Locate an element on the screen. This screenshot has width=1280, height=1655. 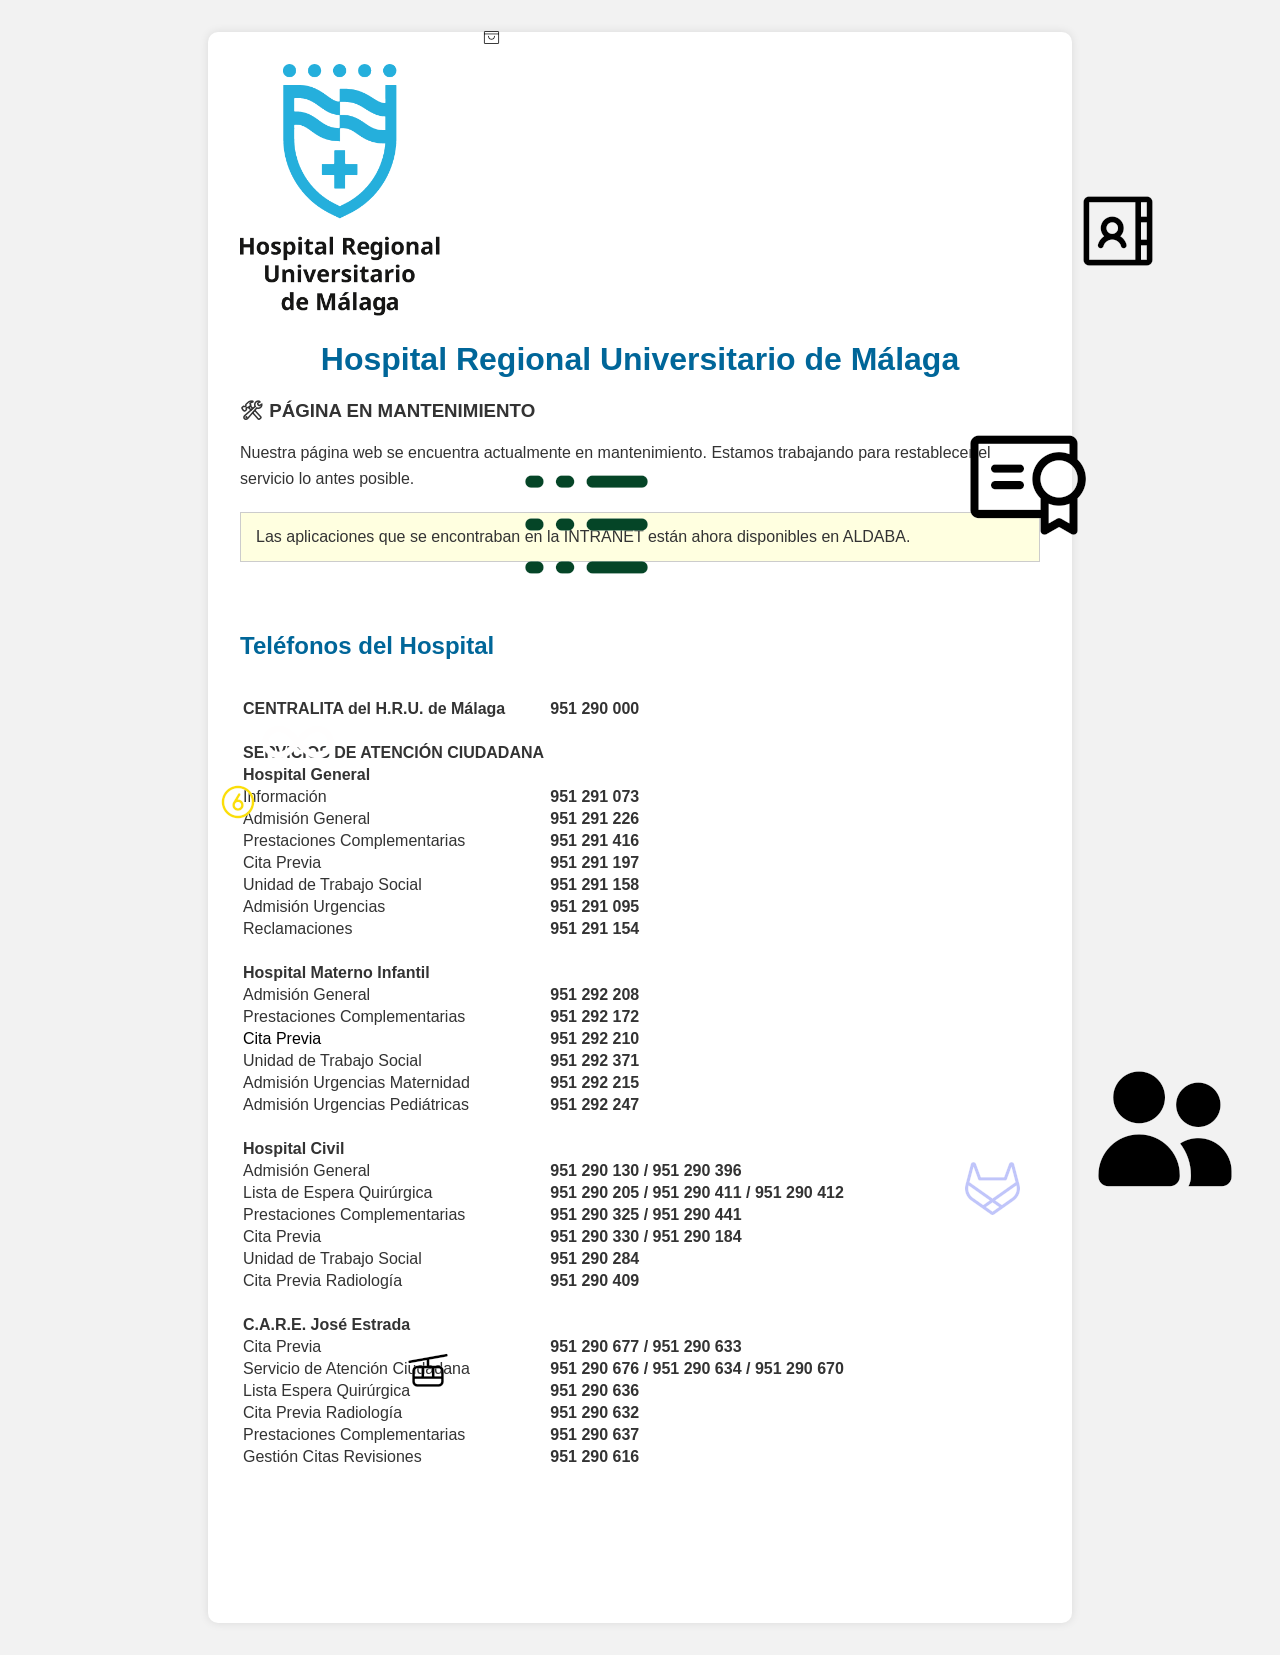
indicates step six in a multi-step process is located at coordinates (238, 802).